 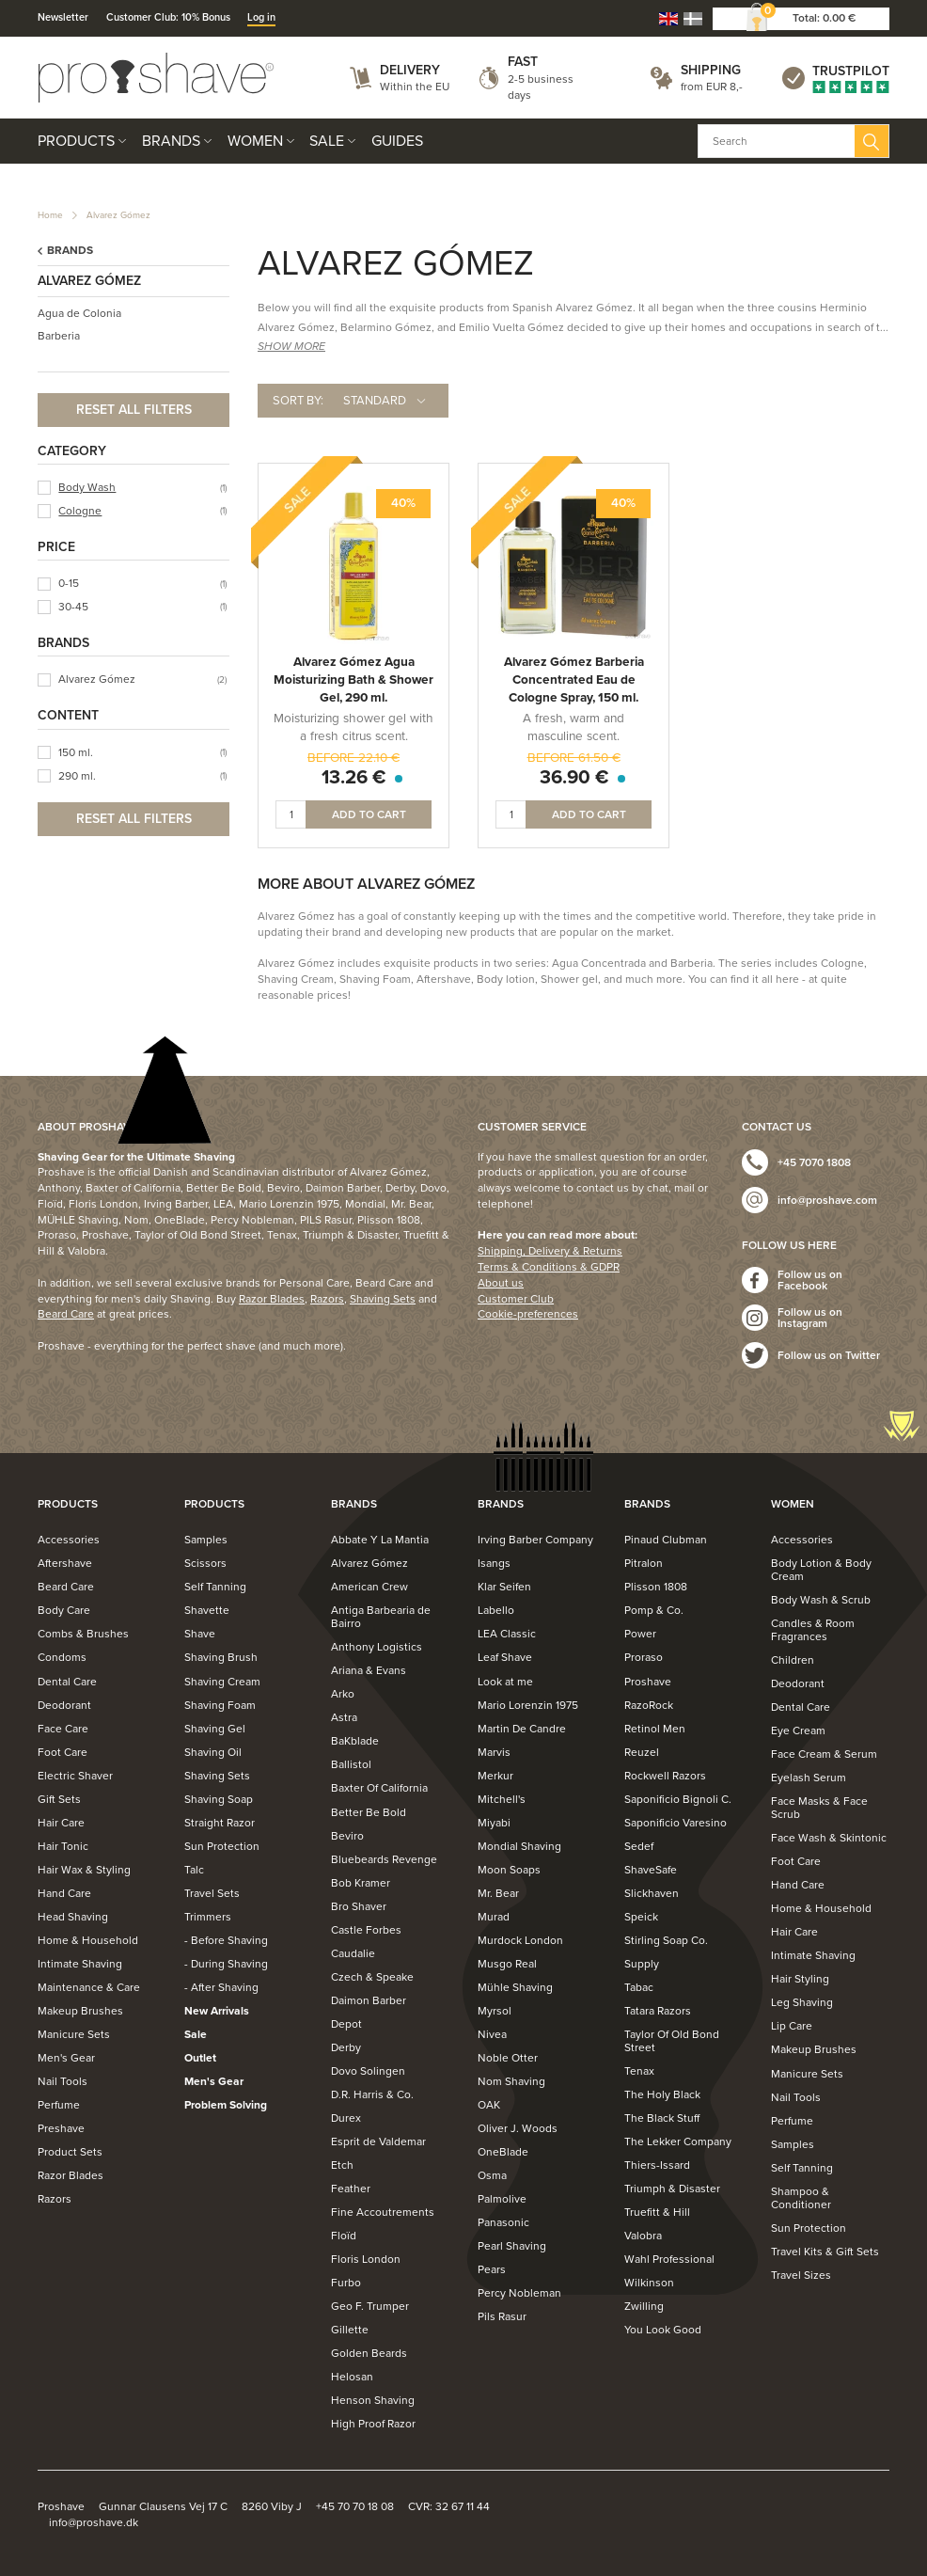 What do you see at coordinates (902, 1425) in the screenshot?
I see `activate power shield or energy protection` at bounding box center [902, 1425].